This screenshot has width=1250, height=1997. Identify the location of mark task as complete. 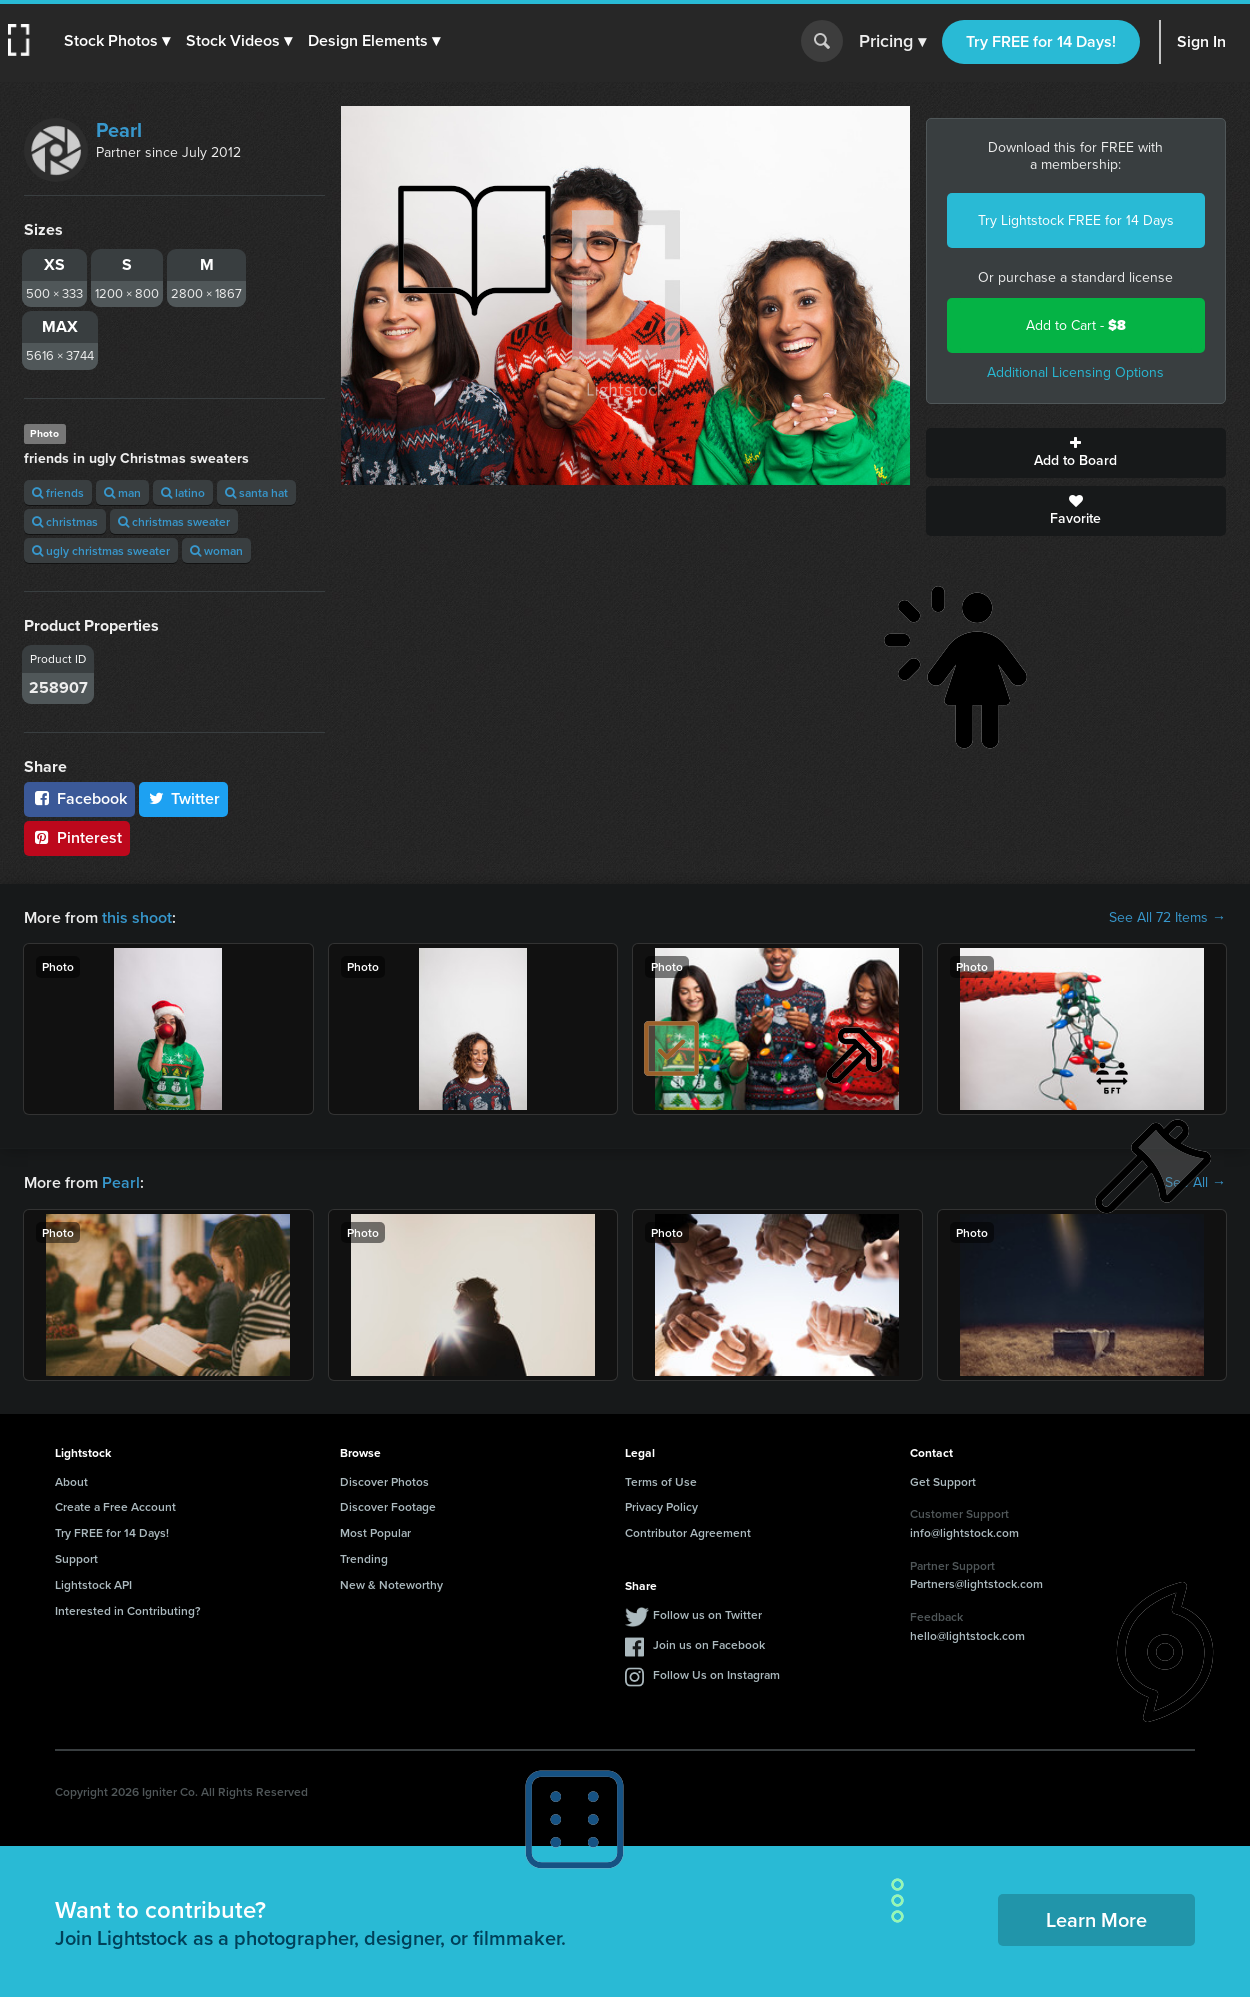
(671, 1048).